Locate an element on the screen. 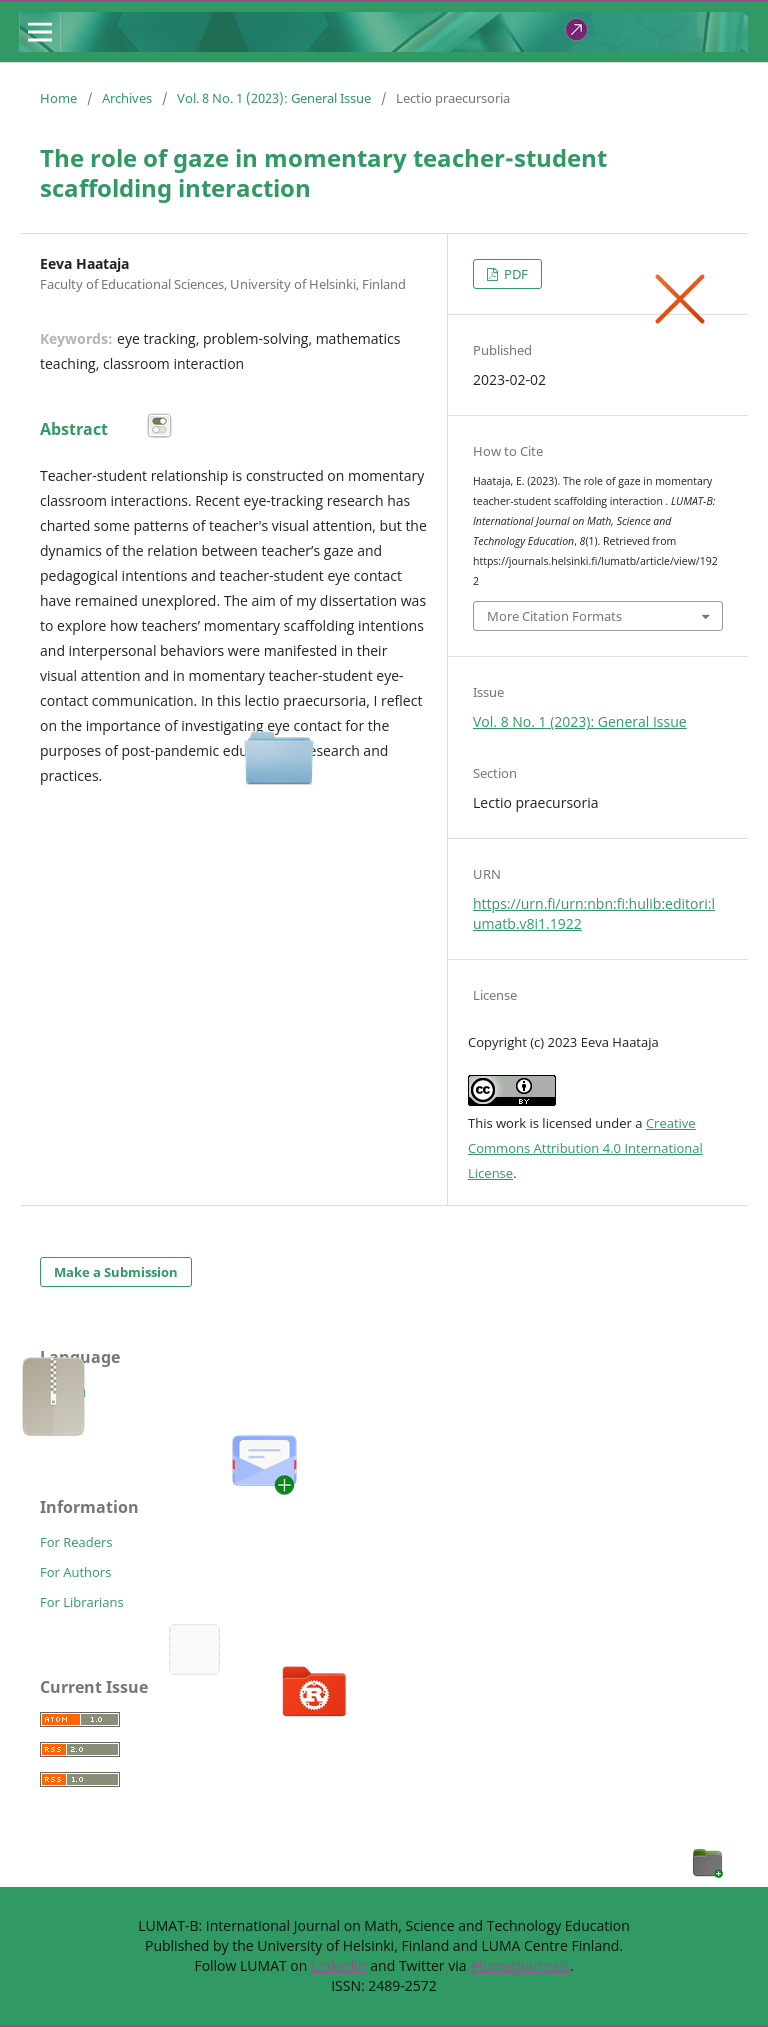 The width and height of the screenshot is (768, 2027). compose a new email message is located at coordinates (264, 1460).